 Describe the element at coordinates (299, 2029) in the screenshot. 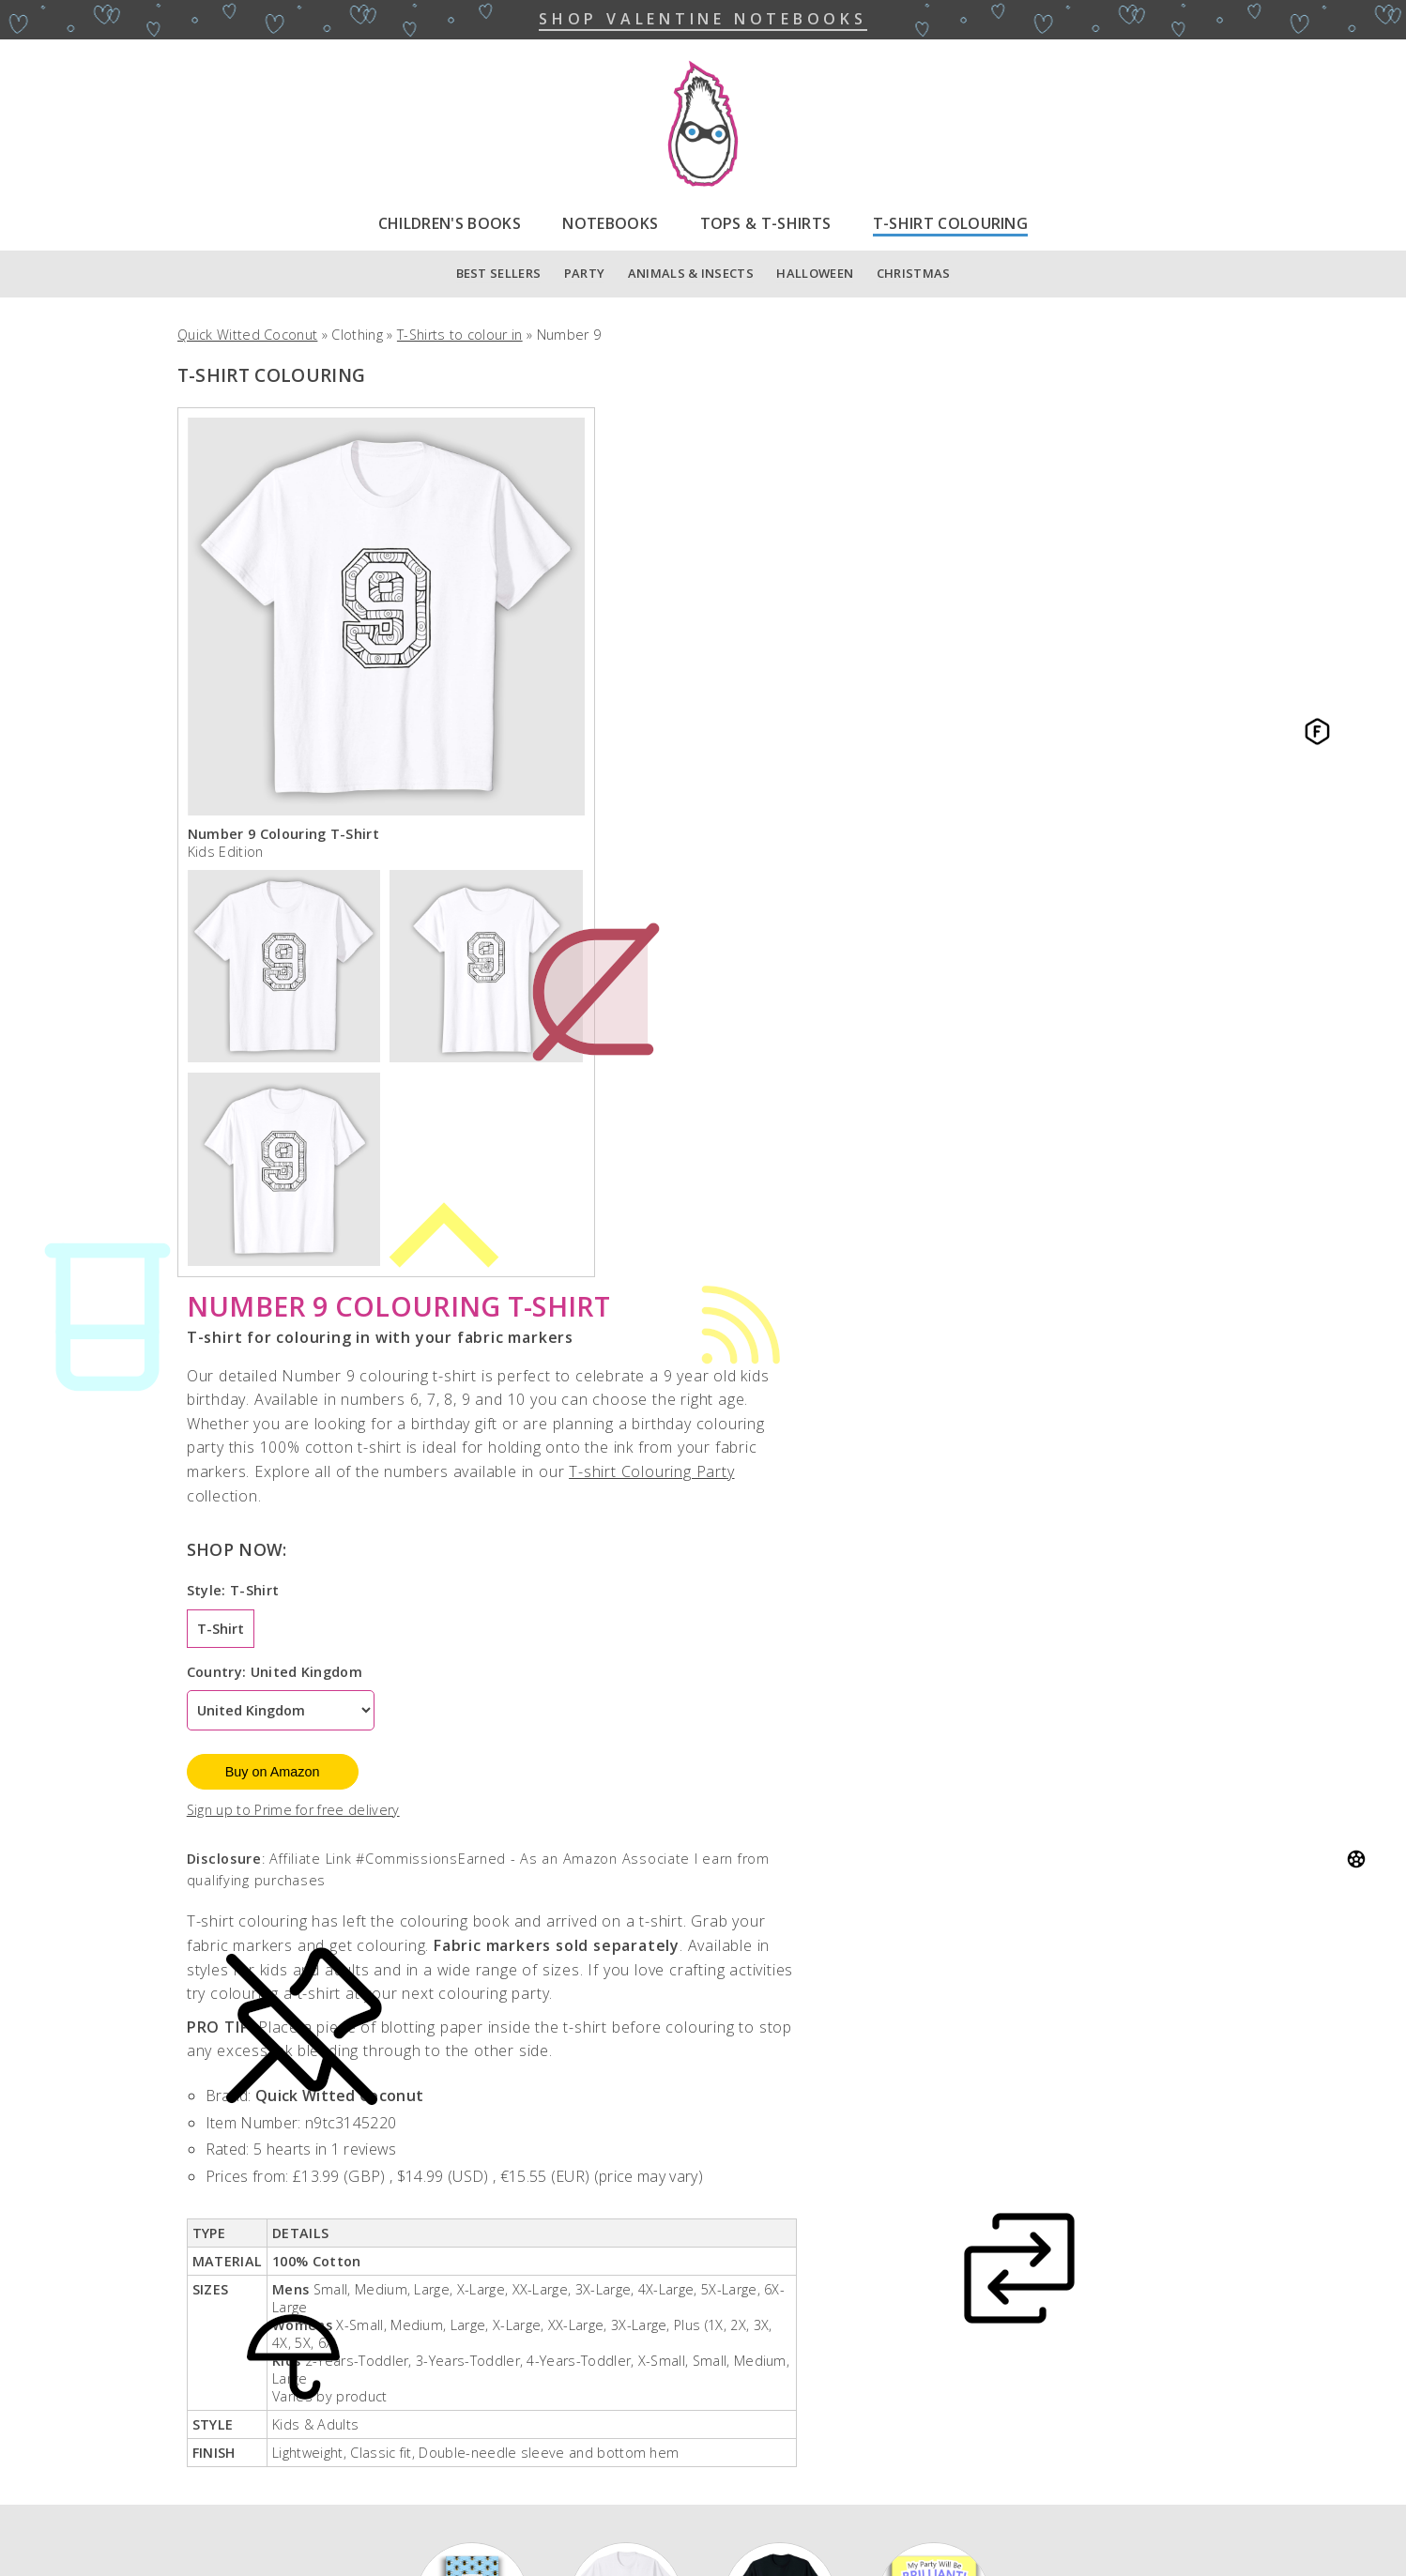

I see `unpin an item from your saved collection` at that location.